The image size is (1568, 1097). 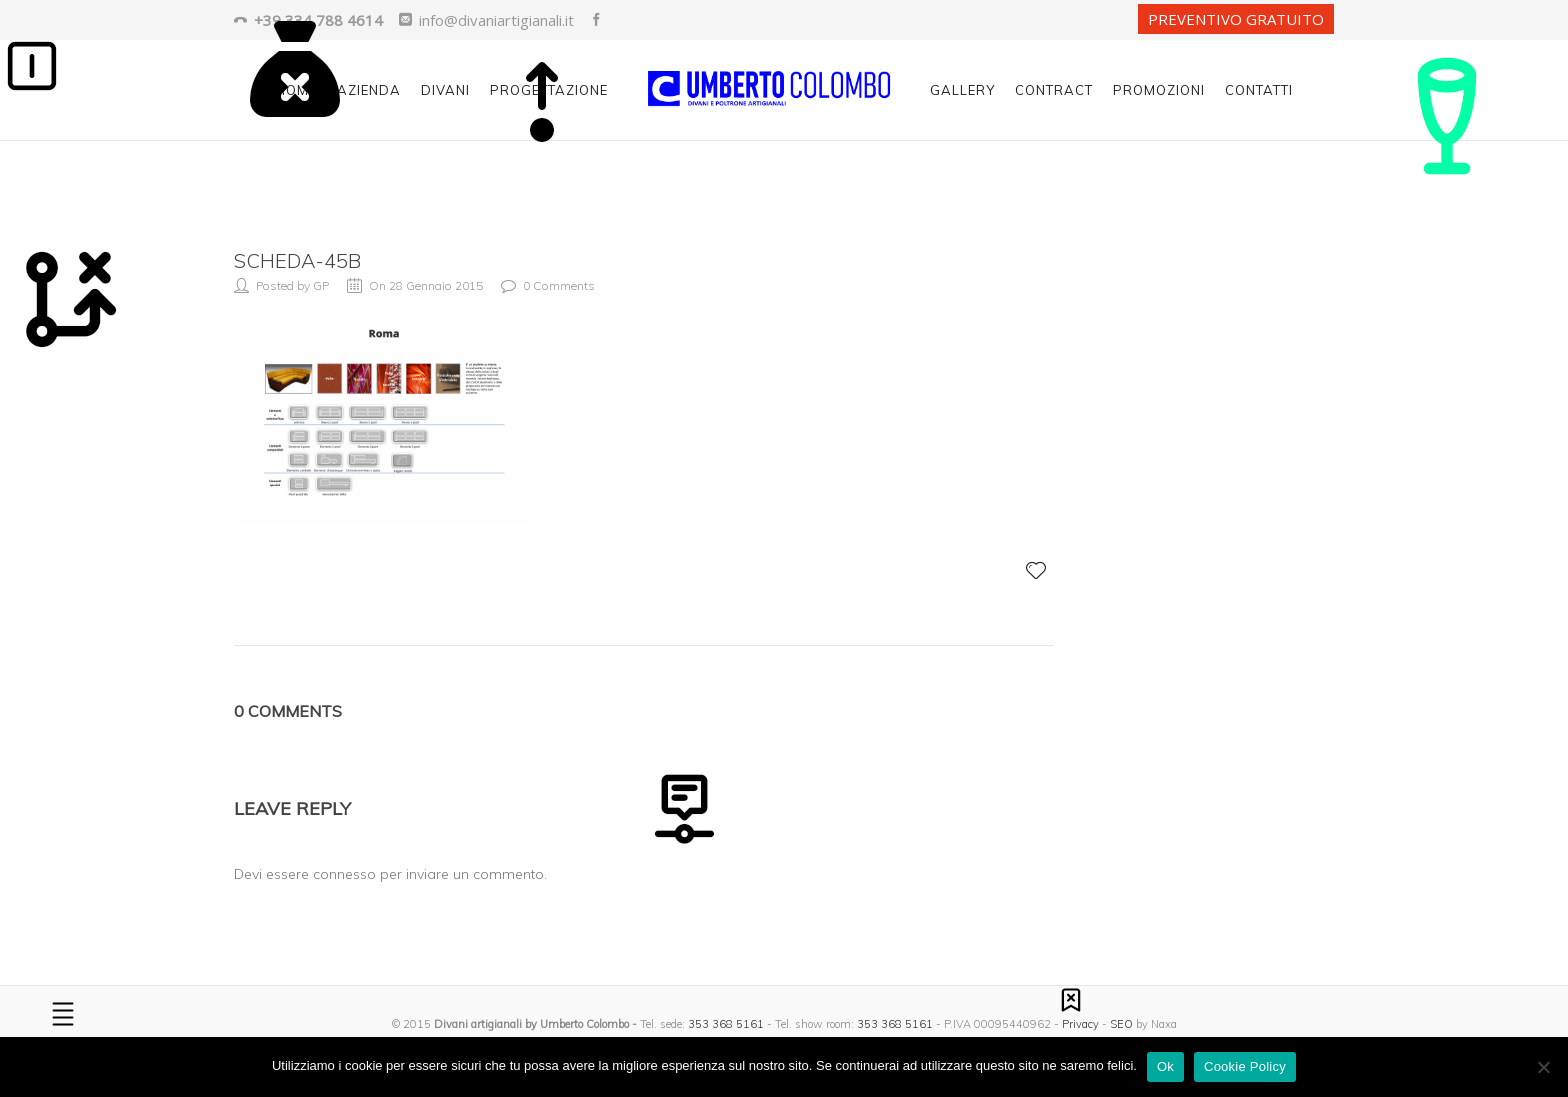 I want to click on delete a git branch, so click(x=68, y=299).